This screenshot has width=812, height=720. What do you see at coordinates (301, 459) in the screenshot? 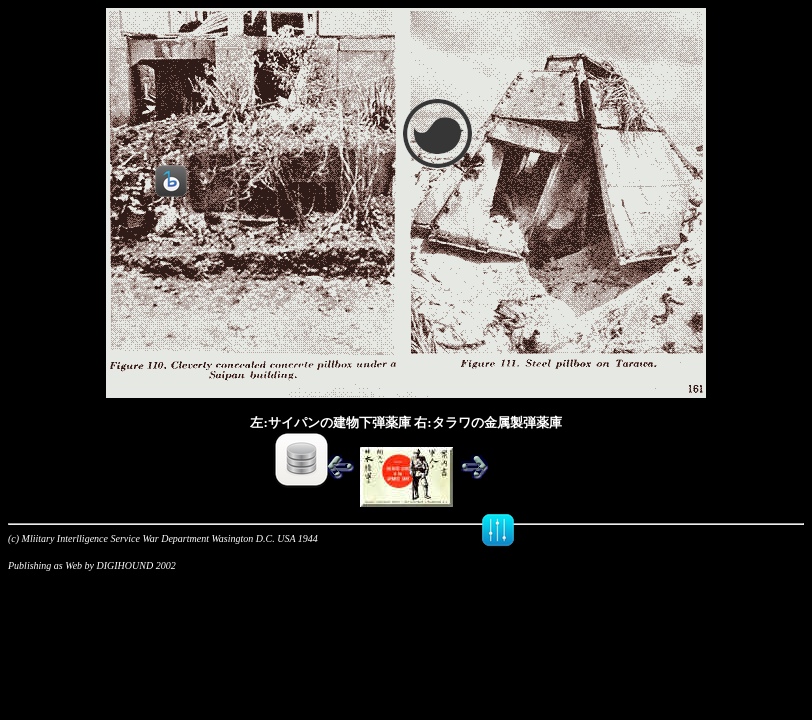
I see `open sqlitebrowser database application` at bounding box center [301, 459].